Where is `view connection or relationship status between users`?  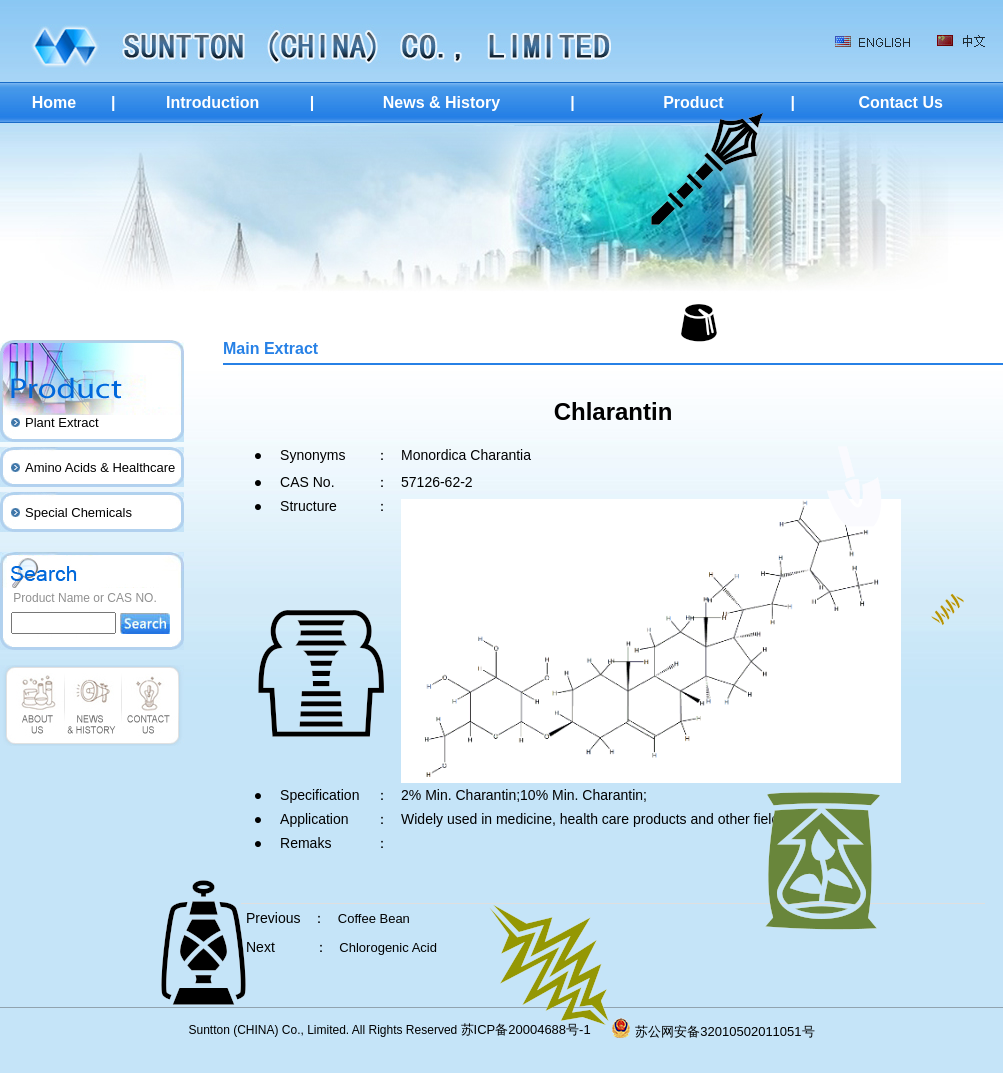
view connection or relationship status between users is located at coordinates (320, 672).